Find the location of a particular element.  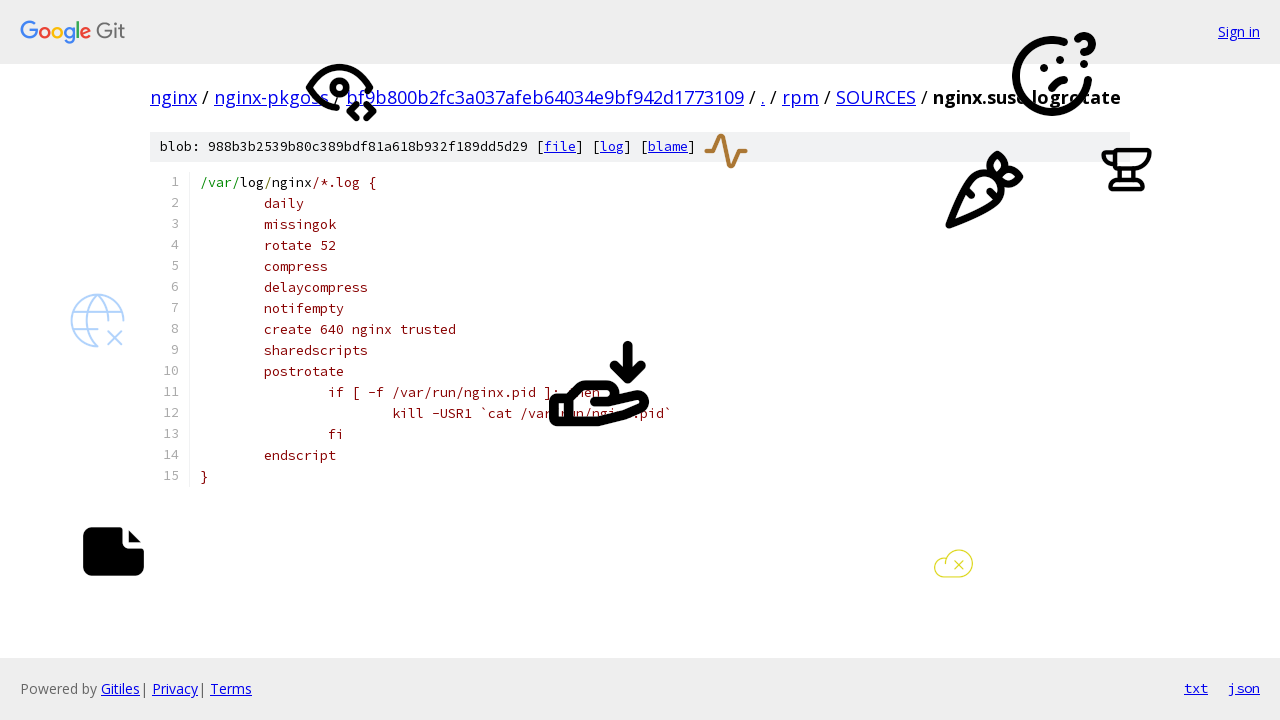

view source code or inspect element is located at coordinates (339, 87).